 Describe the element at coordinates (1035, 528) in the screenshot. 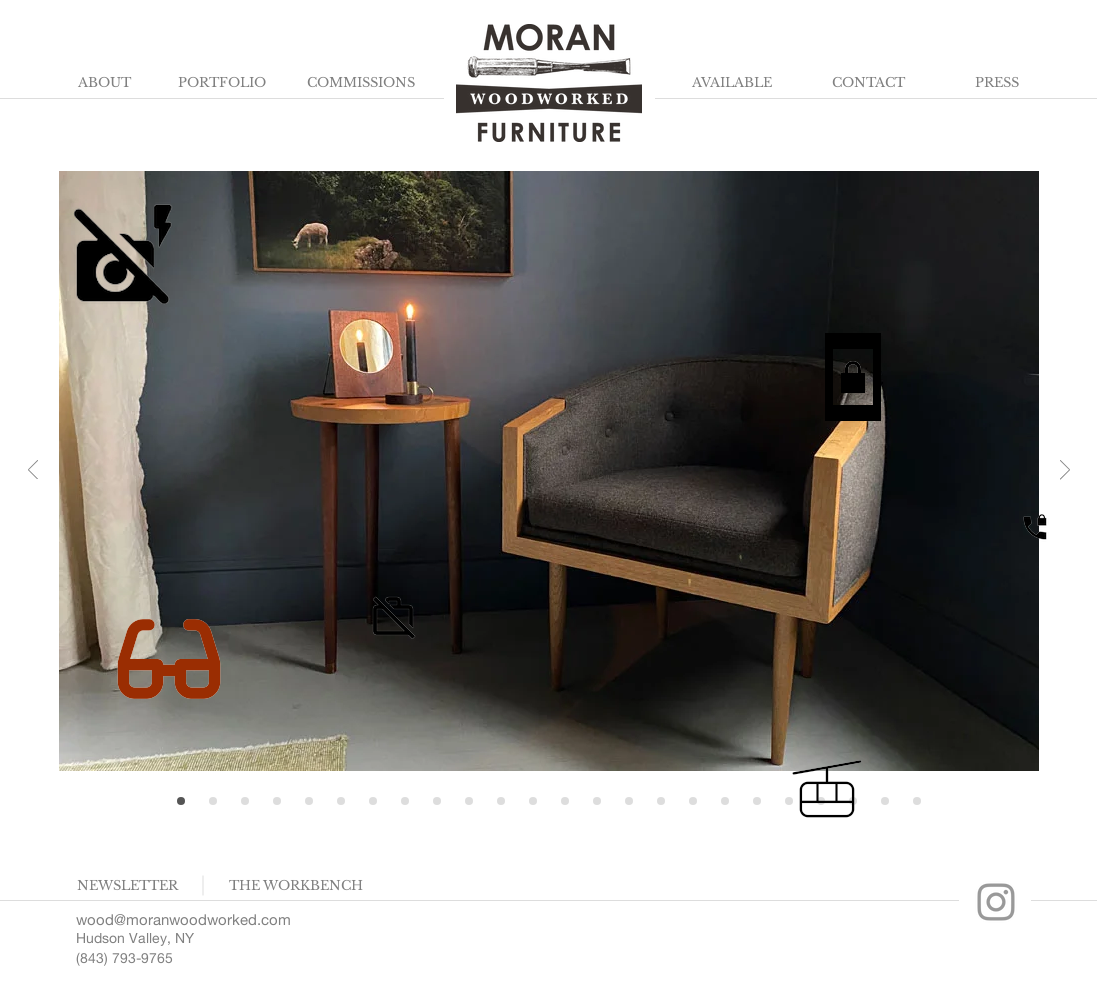

I see `indicates phone is locked during a call` at that location.